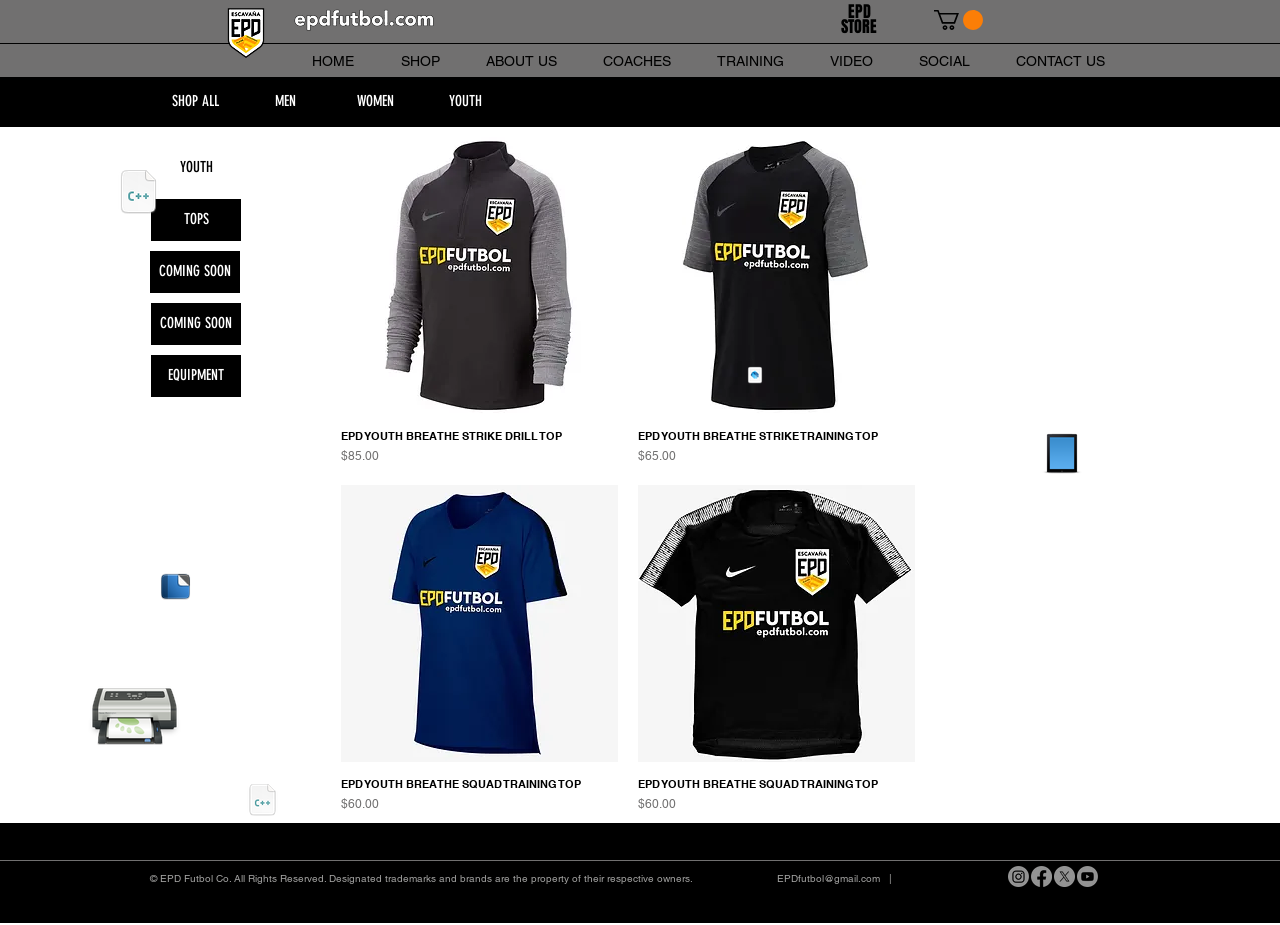 The width and height of the screenshot is (1280, 925). I want to click on change desktop wallpaper settings, so click(175, 585).